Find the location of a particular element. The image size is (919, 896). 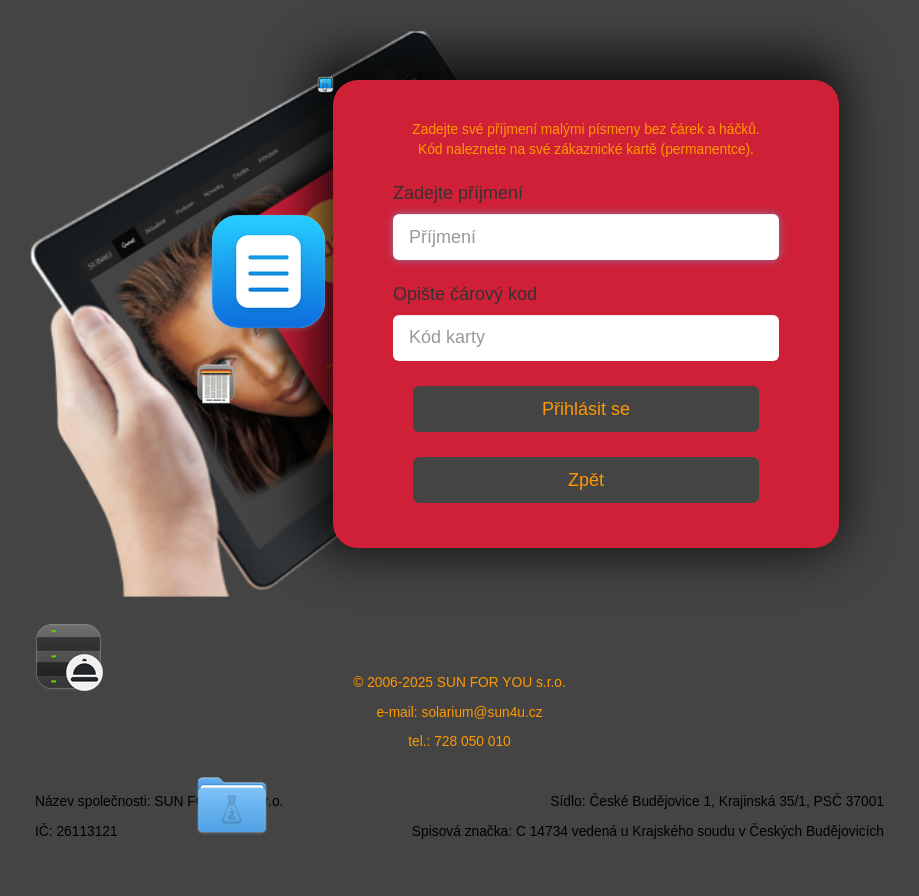

open the Antidote application folder is located at coordinates (232, 805).